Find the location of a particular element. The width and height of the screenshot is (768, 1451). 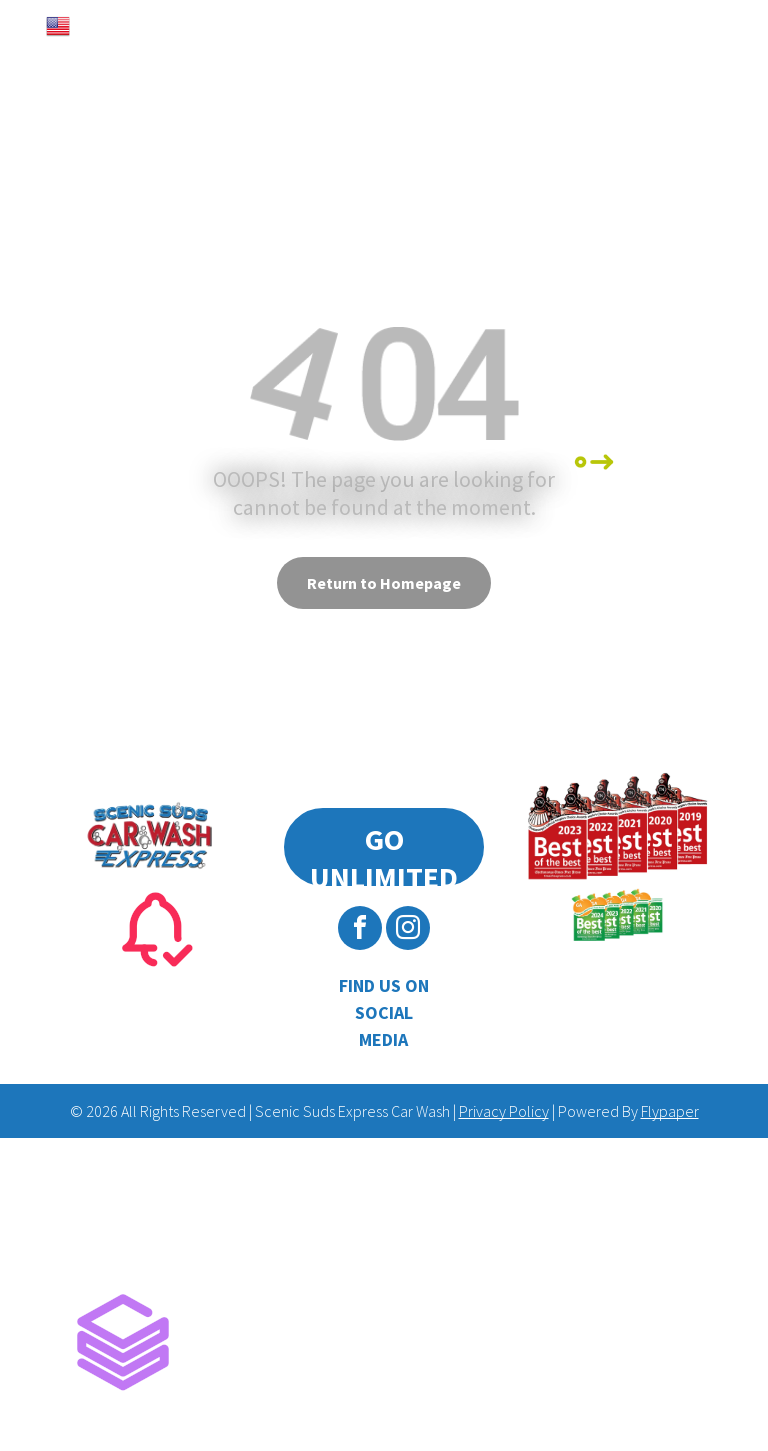

move item to the right is located at coordinates (594, 462).